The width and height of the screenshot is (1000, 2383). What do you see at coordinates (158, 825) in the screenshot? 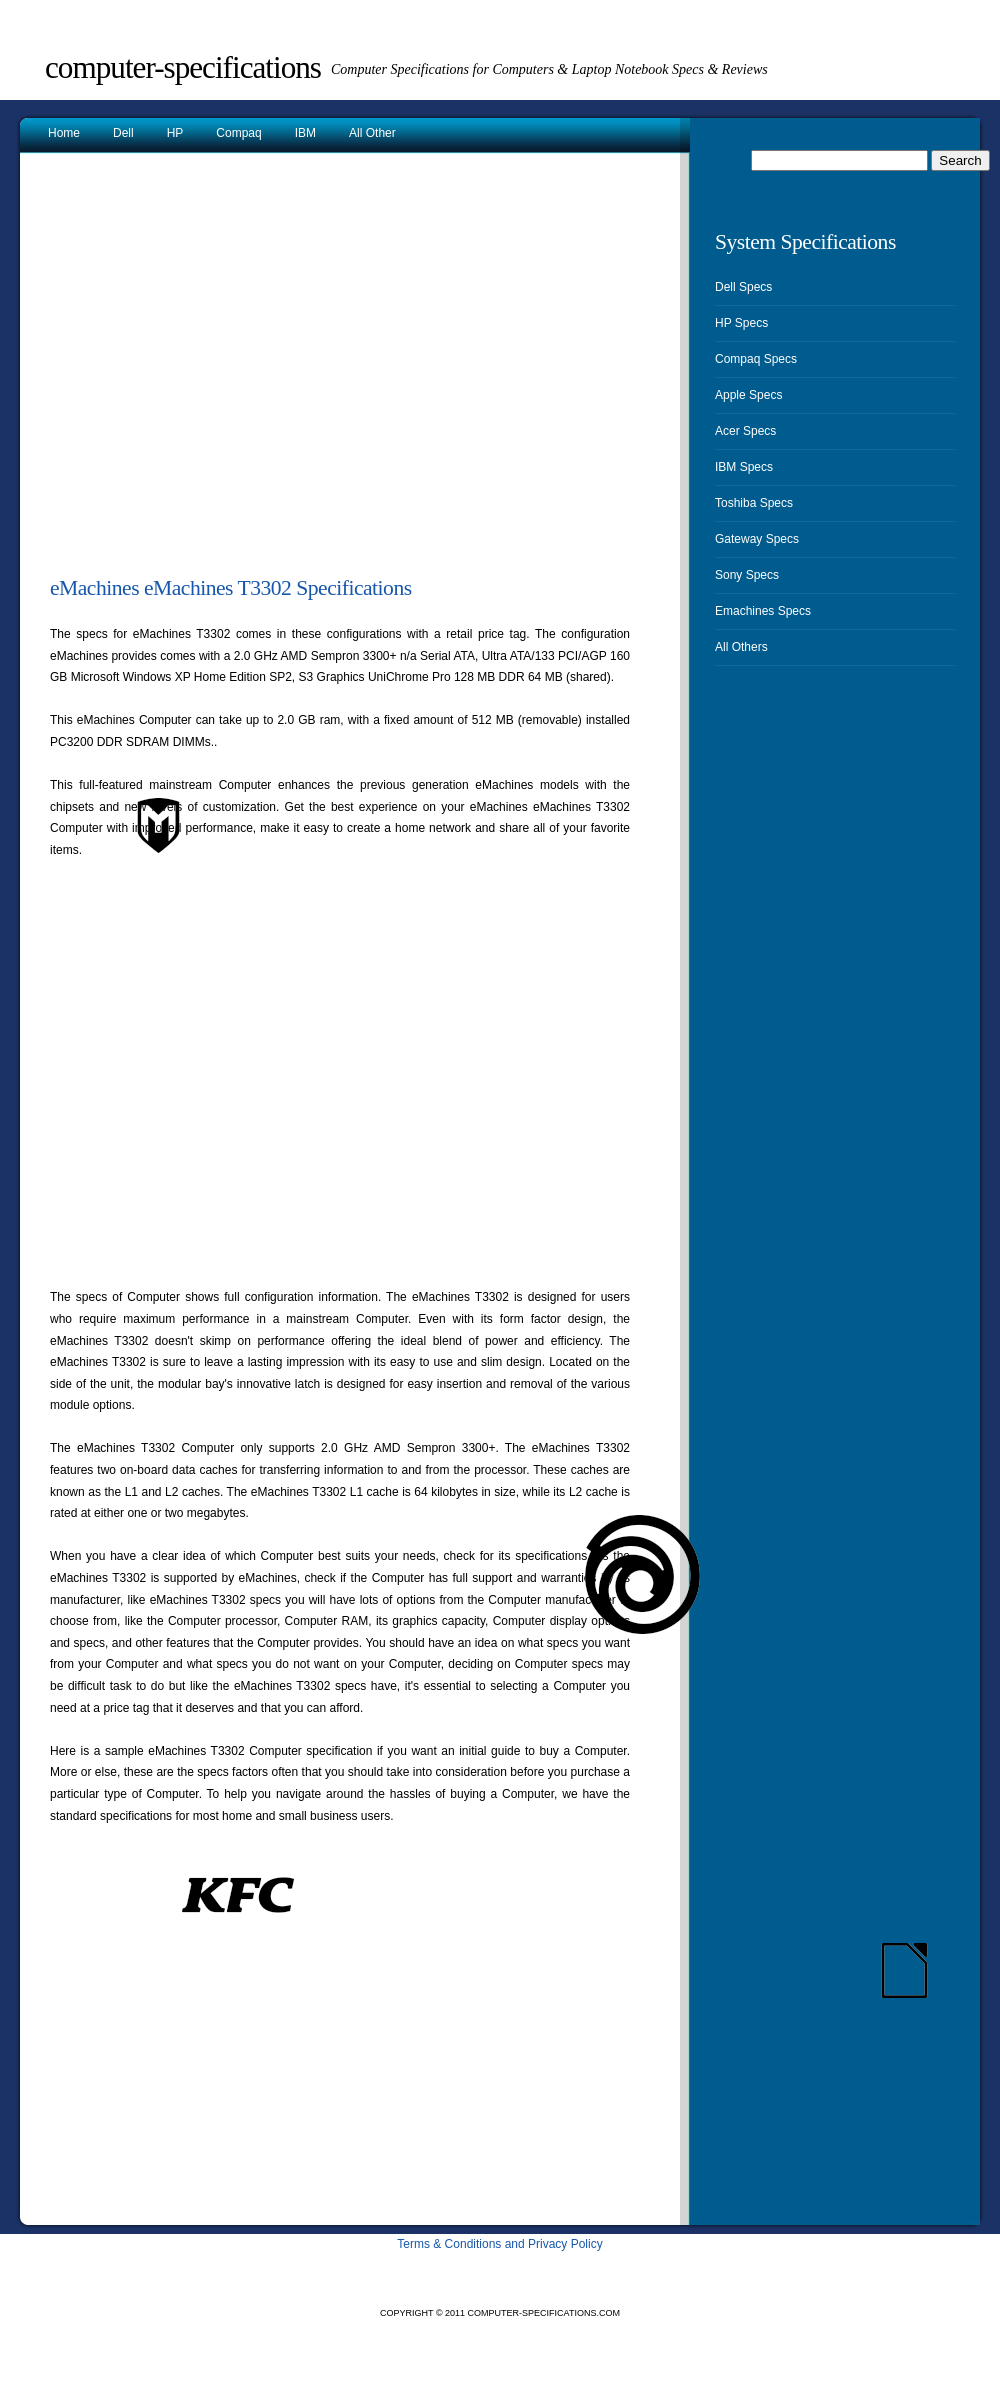
I see `metasploit penetration testing framework logo` at bounding box center [158, 825].